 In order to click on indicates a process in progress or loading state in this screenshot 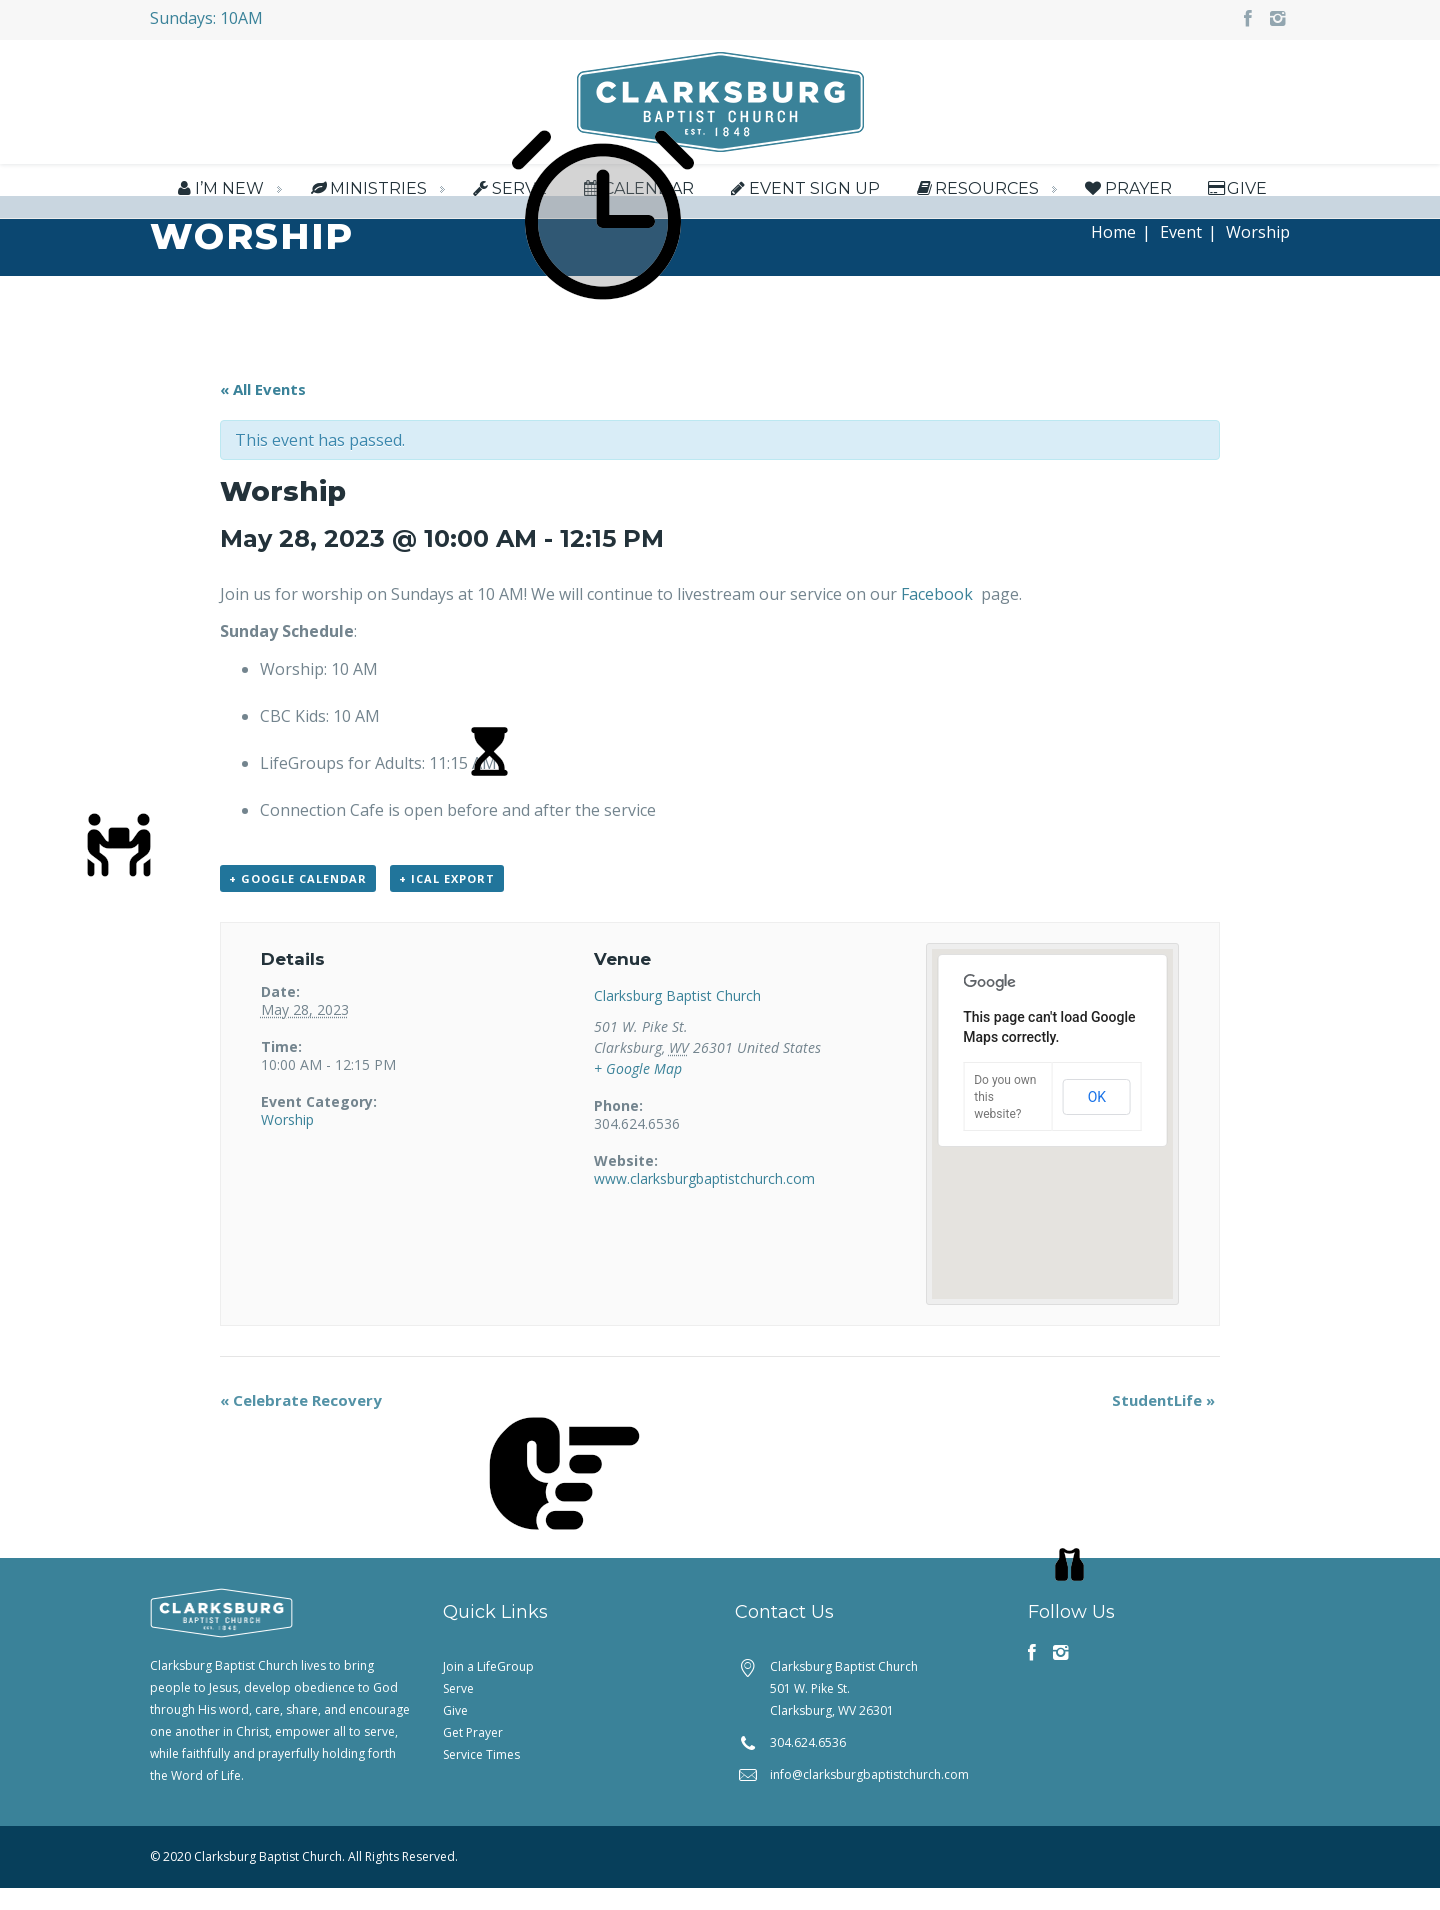, I will do `click(489, 751)`.